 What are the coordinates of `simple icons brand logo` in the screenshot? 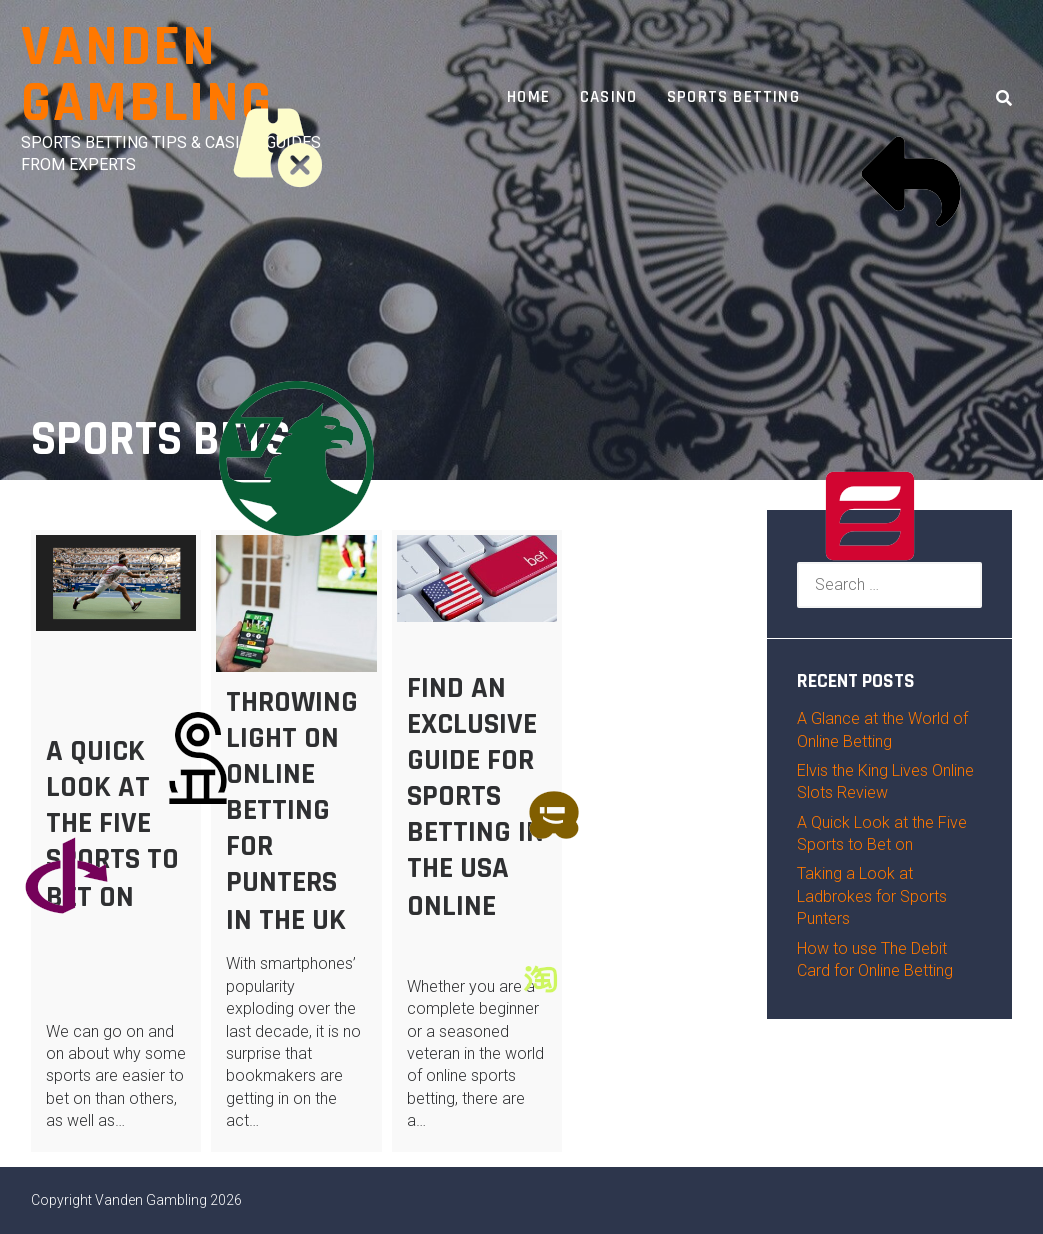 It's located at (198, 758).